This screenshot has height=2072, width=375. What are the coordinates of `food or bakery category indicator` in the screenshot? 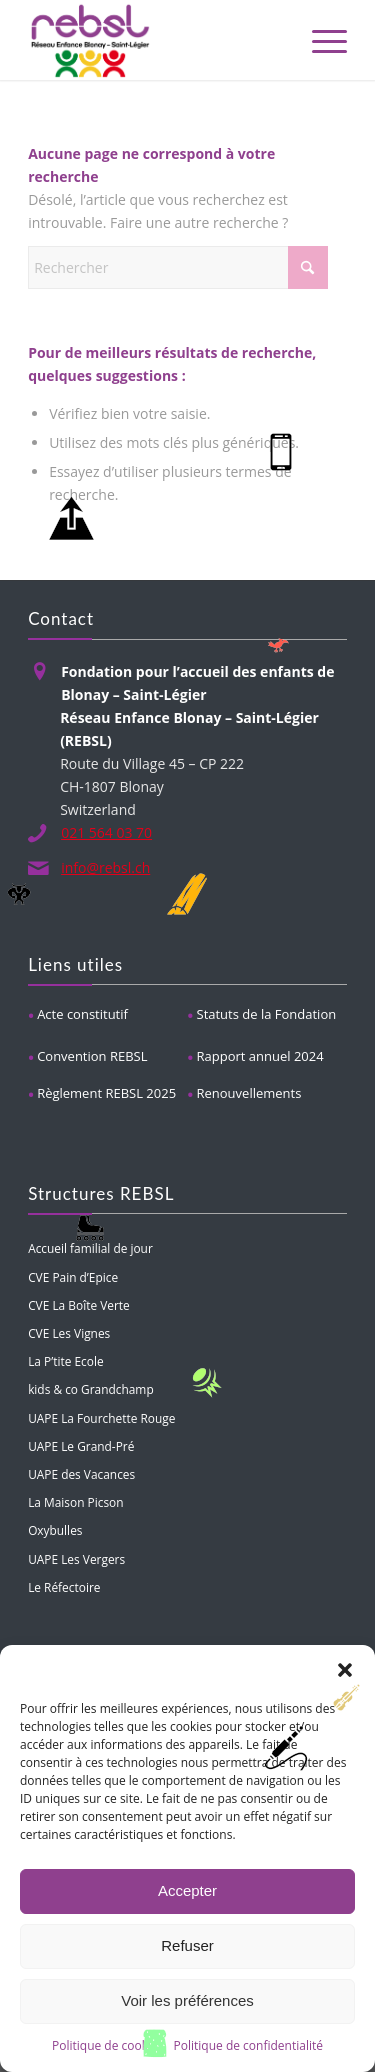 It's located at (155, 2043).